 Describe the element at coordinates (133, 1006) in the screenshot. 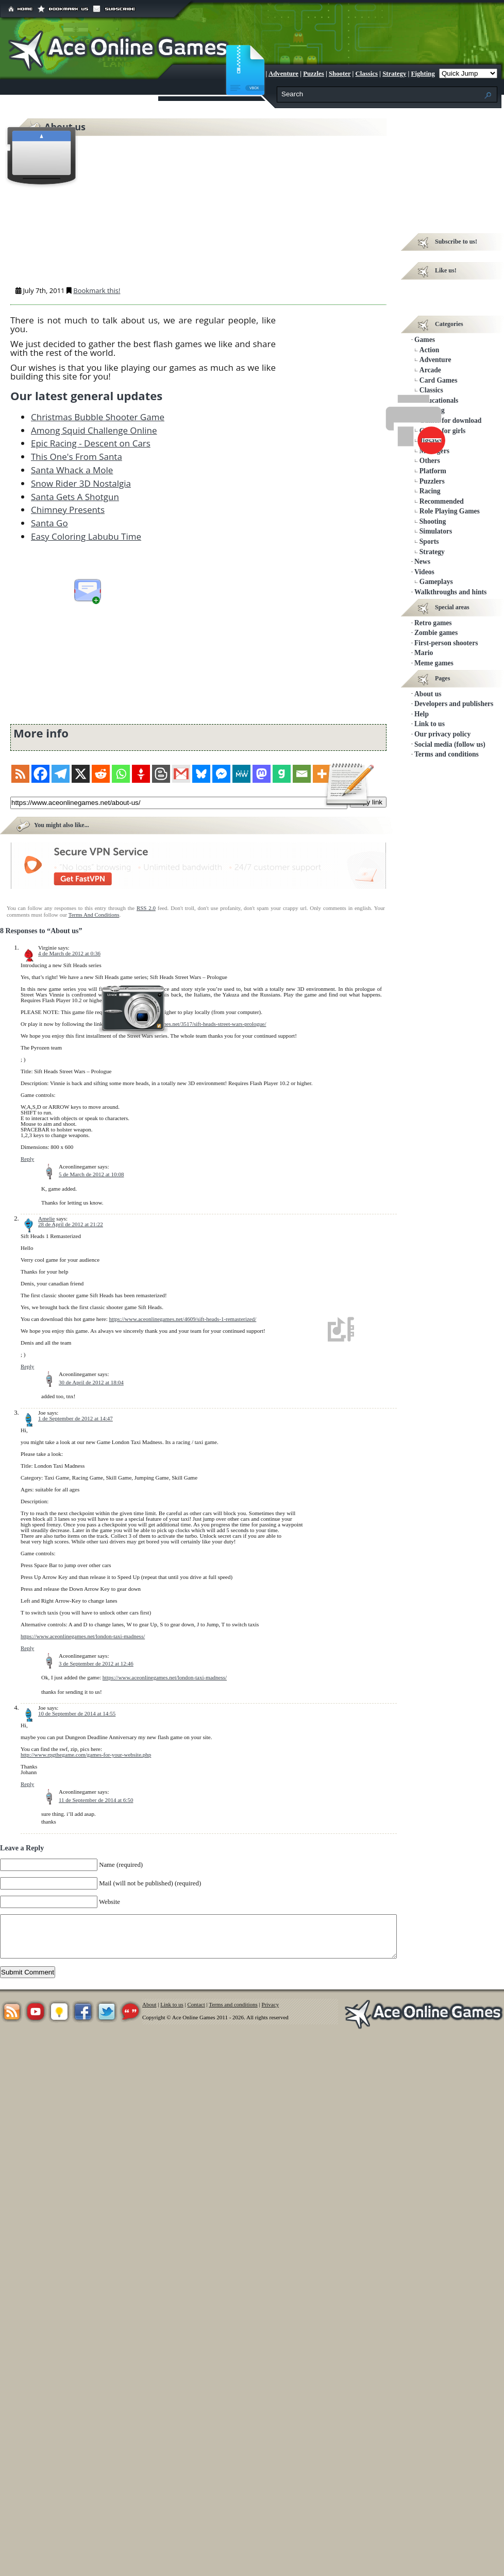

I see `open camera to take a photo` at that location.